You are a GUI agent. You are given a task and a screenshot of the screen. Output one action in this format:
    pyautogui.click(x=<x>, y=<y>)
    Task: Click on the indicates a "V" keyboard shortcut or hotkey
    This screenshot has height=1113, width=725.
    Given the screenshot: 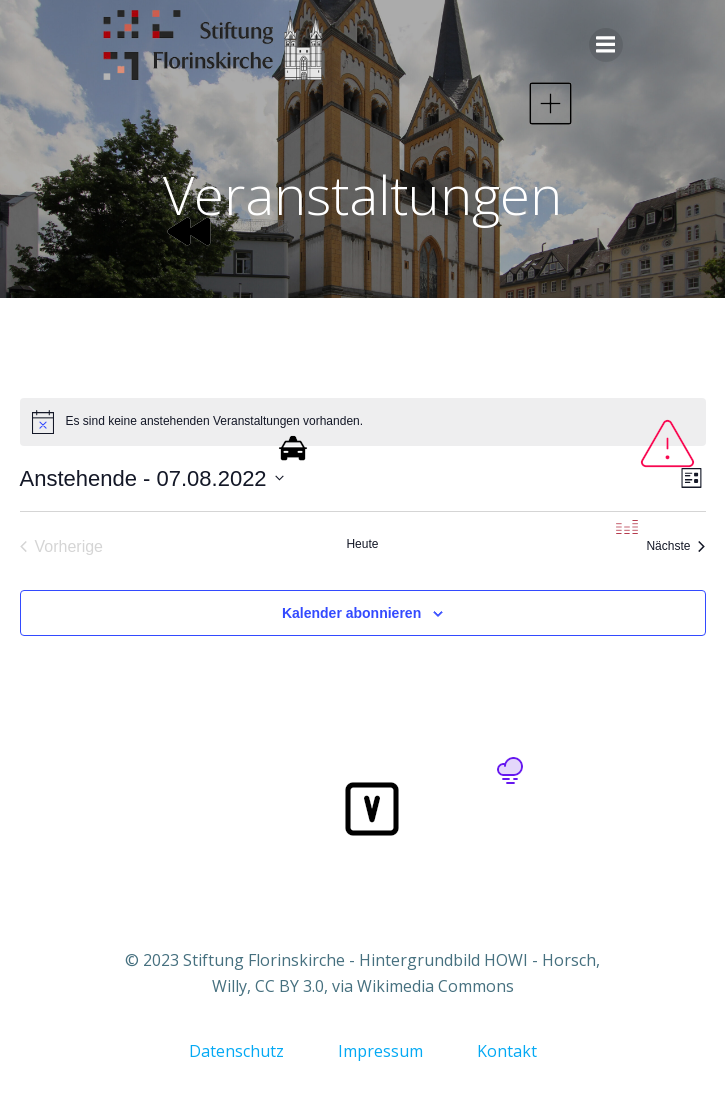 What is the action you would take?
    pyautogui.click(x=372, y=809)
    